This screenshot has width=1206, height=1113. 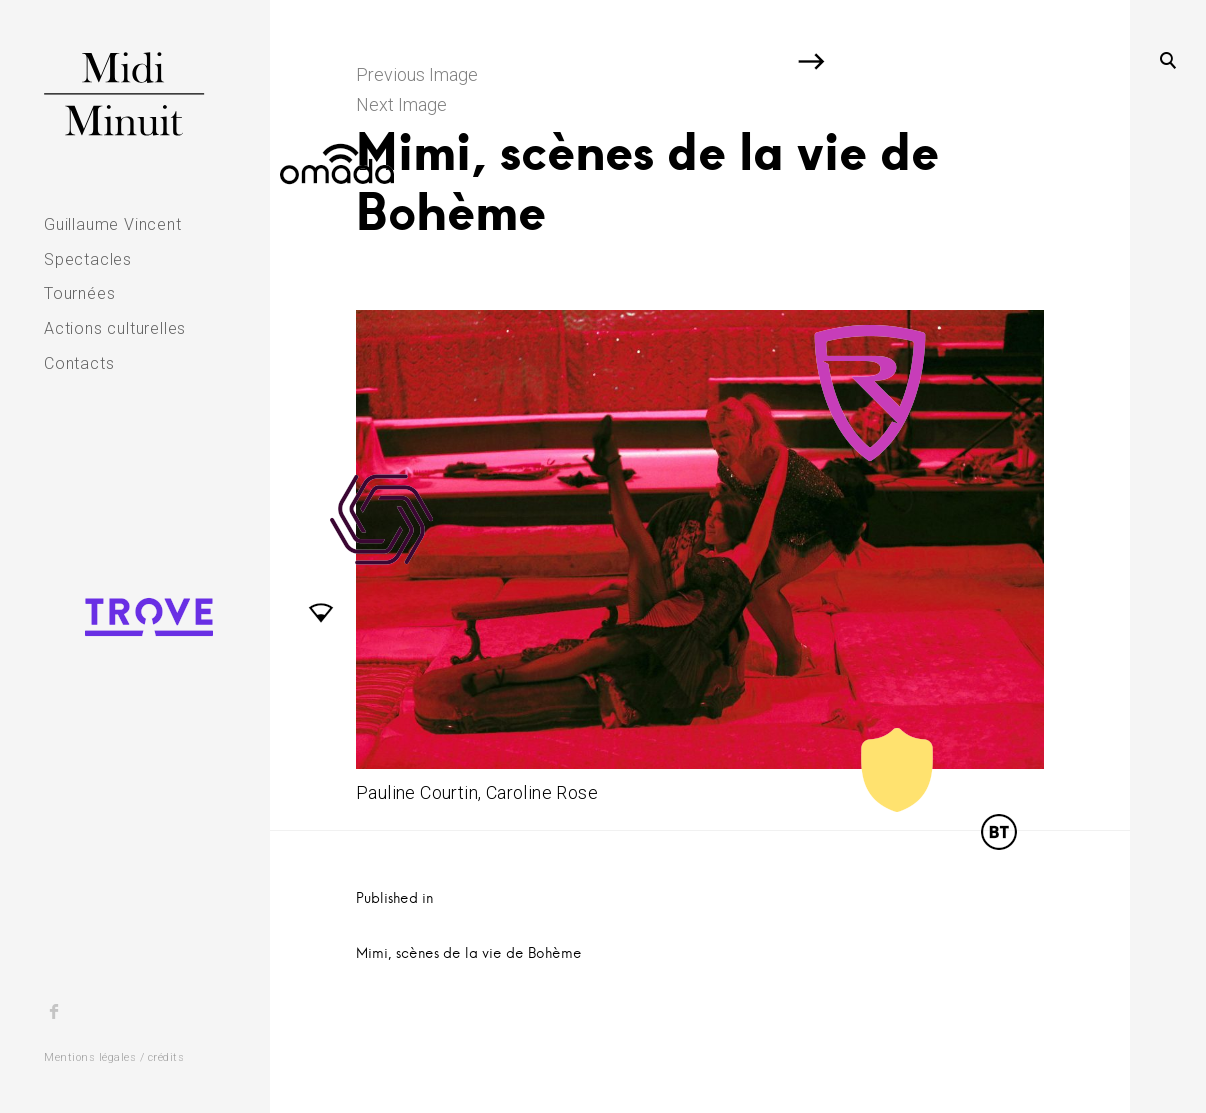 I want to click on trove app or service logo, so click(x=149, y=617).